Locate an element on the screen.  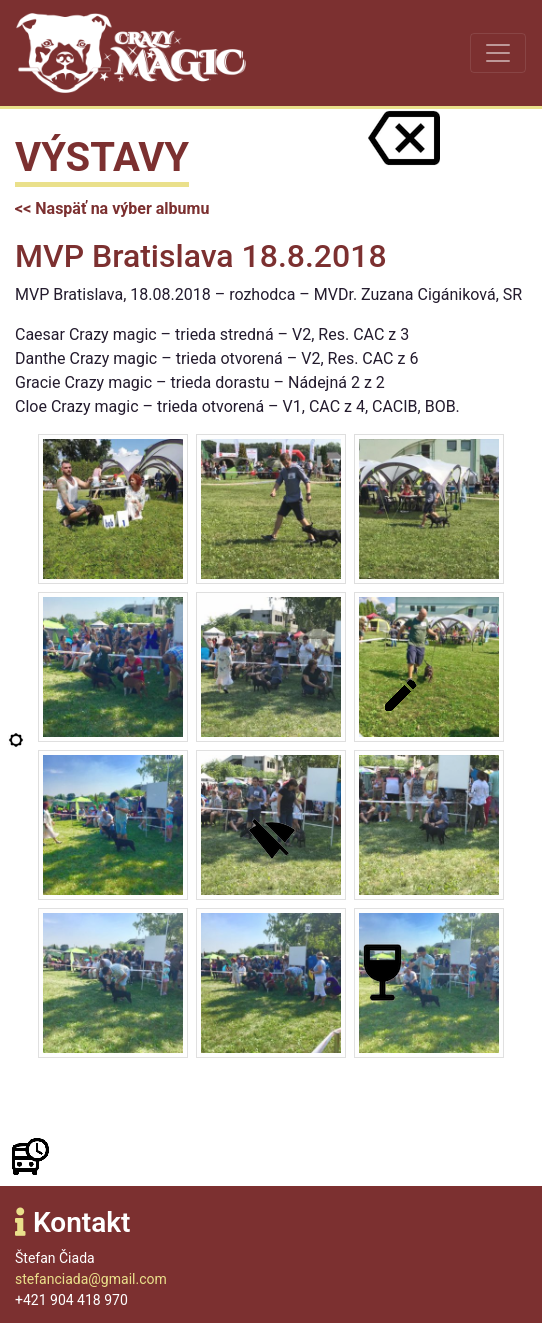
indicates wifi is disabled or unavailable is located at coordinates (272, 840).